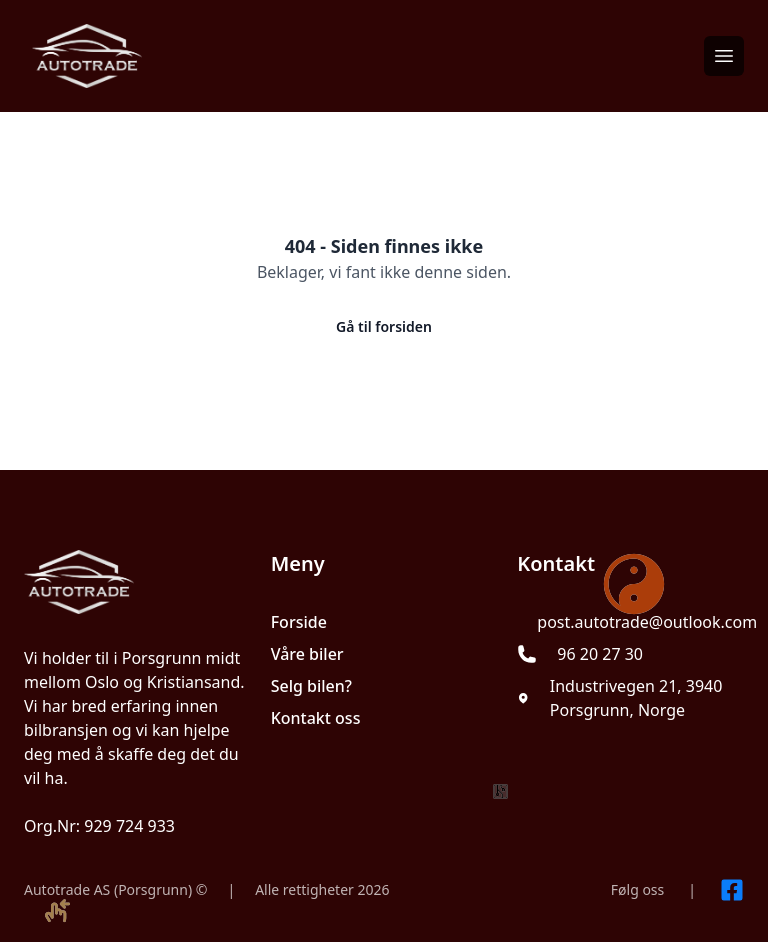 Image resolution: width=768 pixels, height=942 pixels. I want to click on access hardware or circuit settings, so click(500, 791).